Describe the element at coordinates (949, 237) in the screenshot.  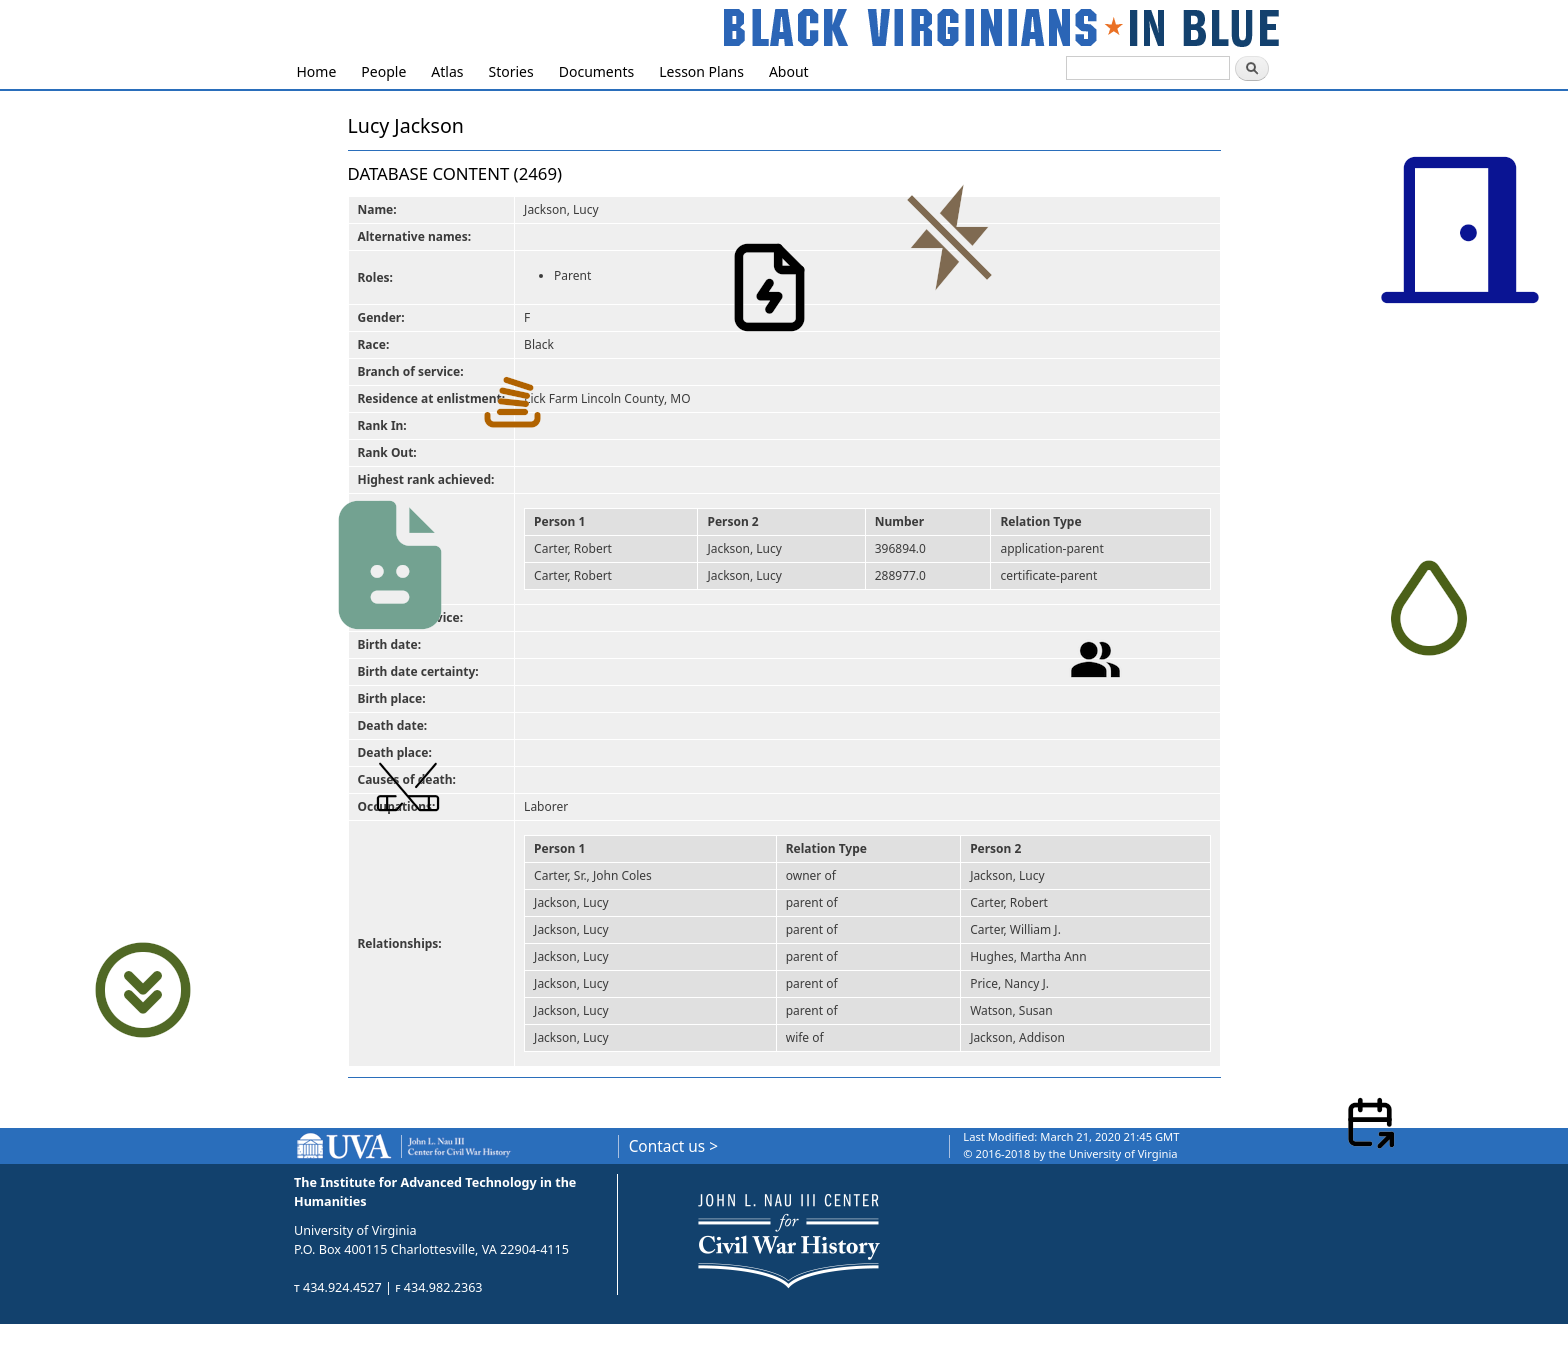
I see `disable camera flash` at that location.